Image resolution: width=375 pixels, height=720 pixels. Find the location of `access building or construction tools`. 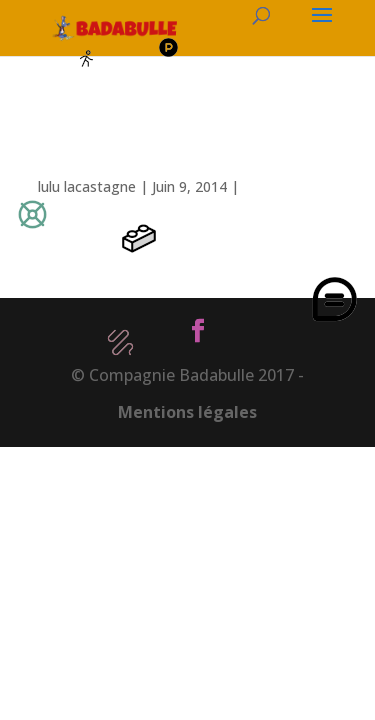

access building or construction tools is located at coordinates (139, 238).